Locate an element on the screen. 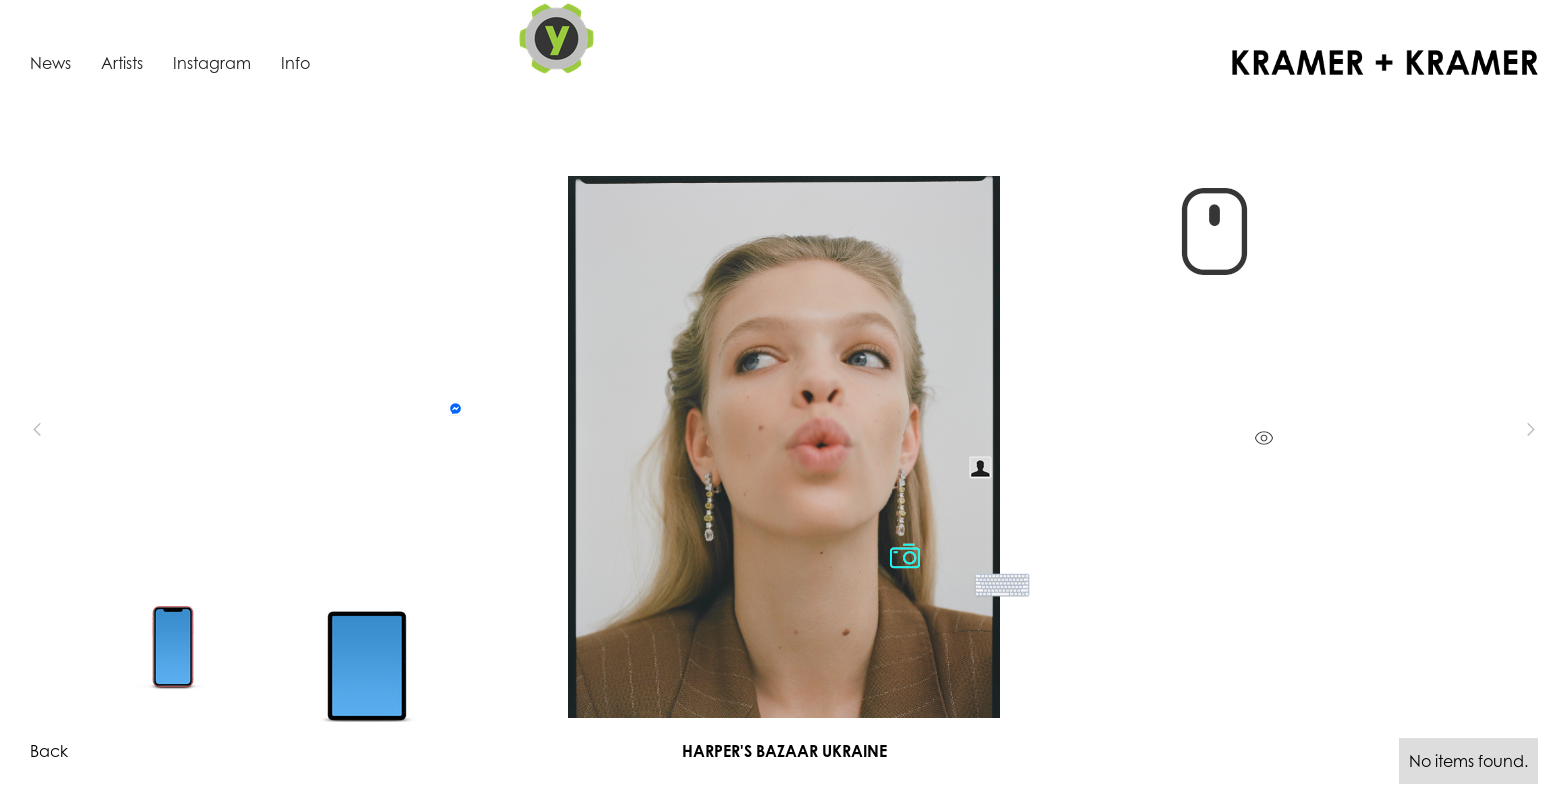 The width and height of the screenshot is (1568, 804). access visibility or display settings is located at coordinates (1264, 438).